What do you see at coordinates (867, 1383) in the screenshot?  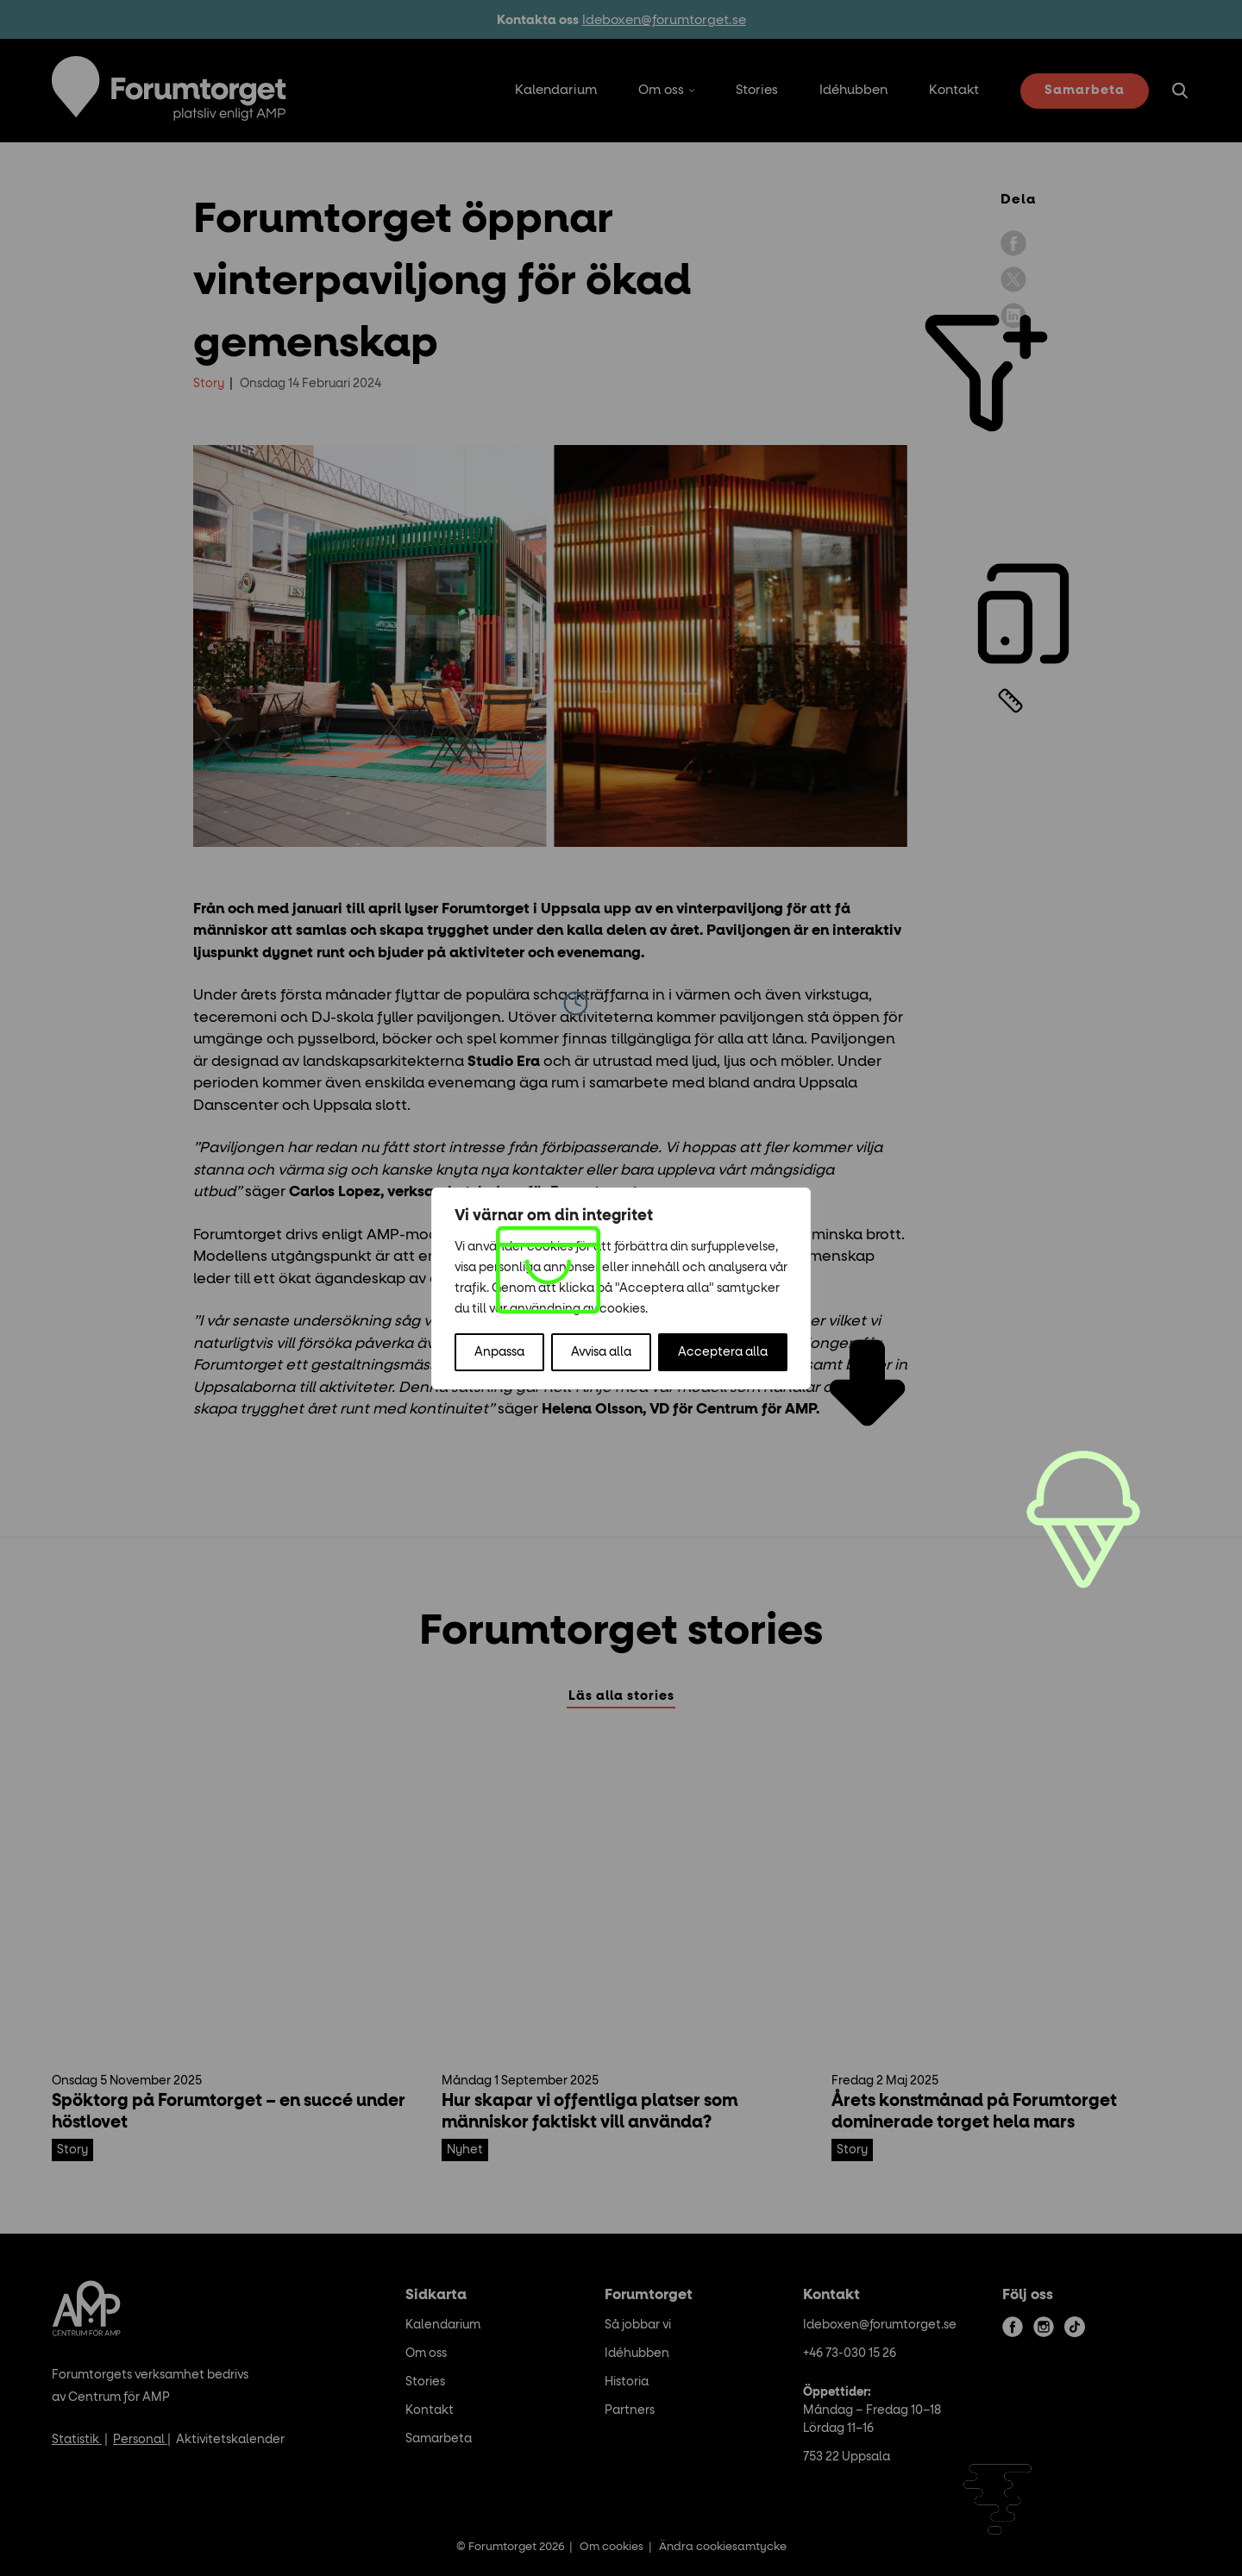 I see `download a file or content` at bounding box center [867, 1383].